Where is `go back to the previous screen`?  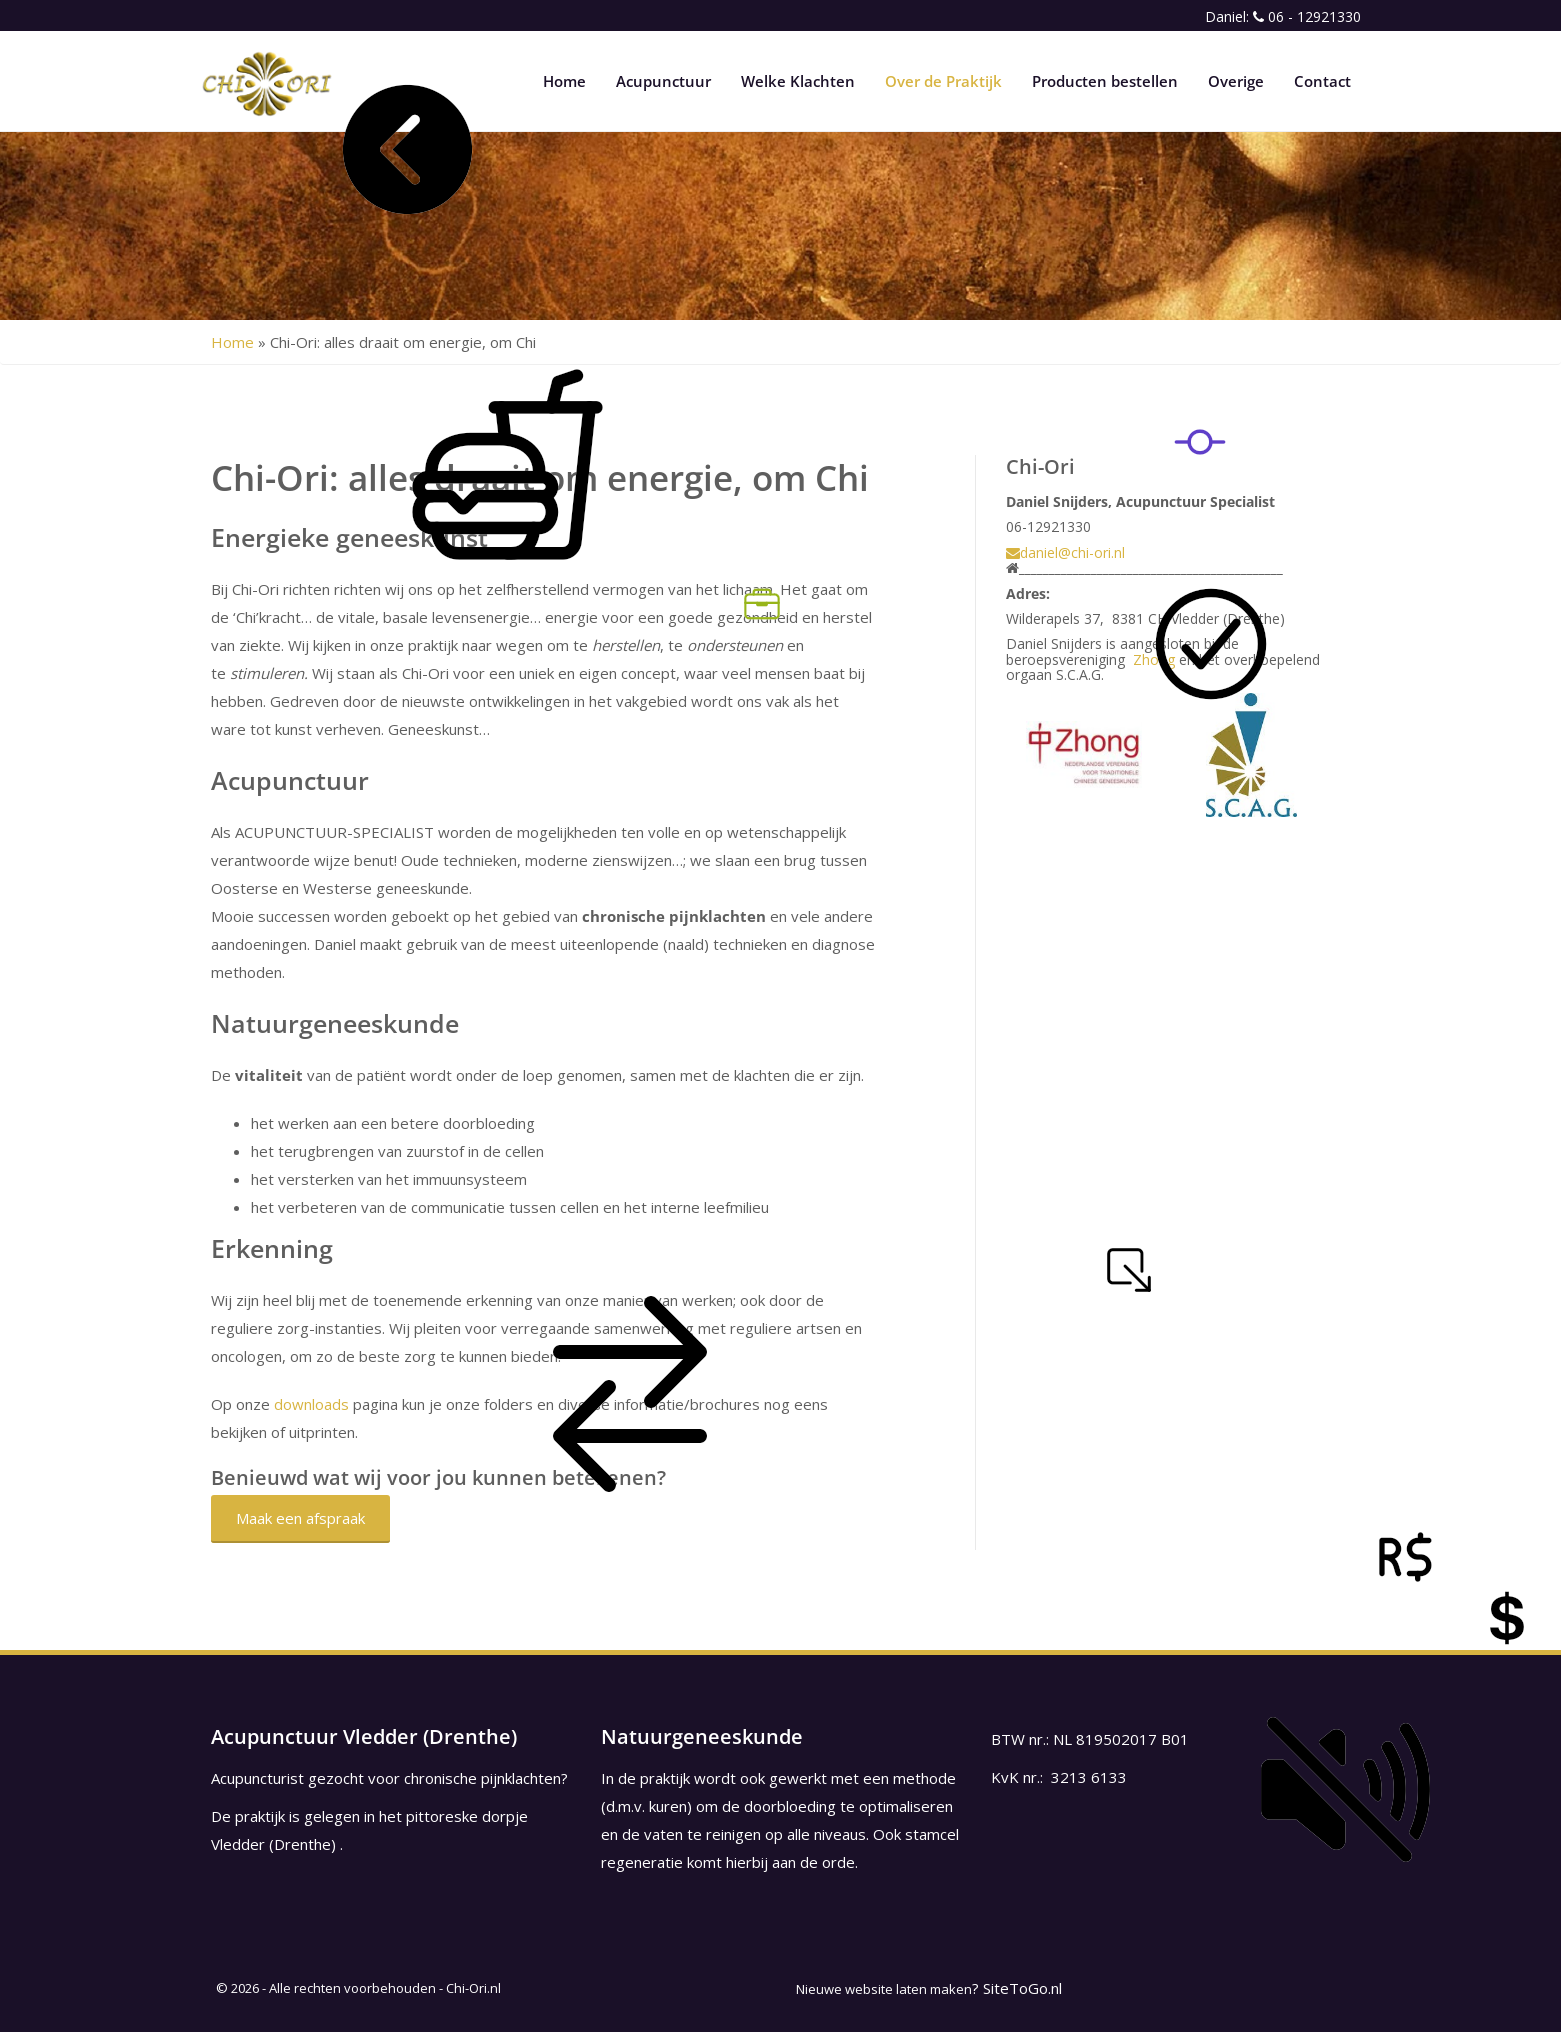 go back to the previous screen is located at coordinates (407, 149).